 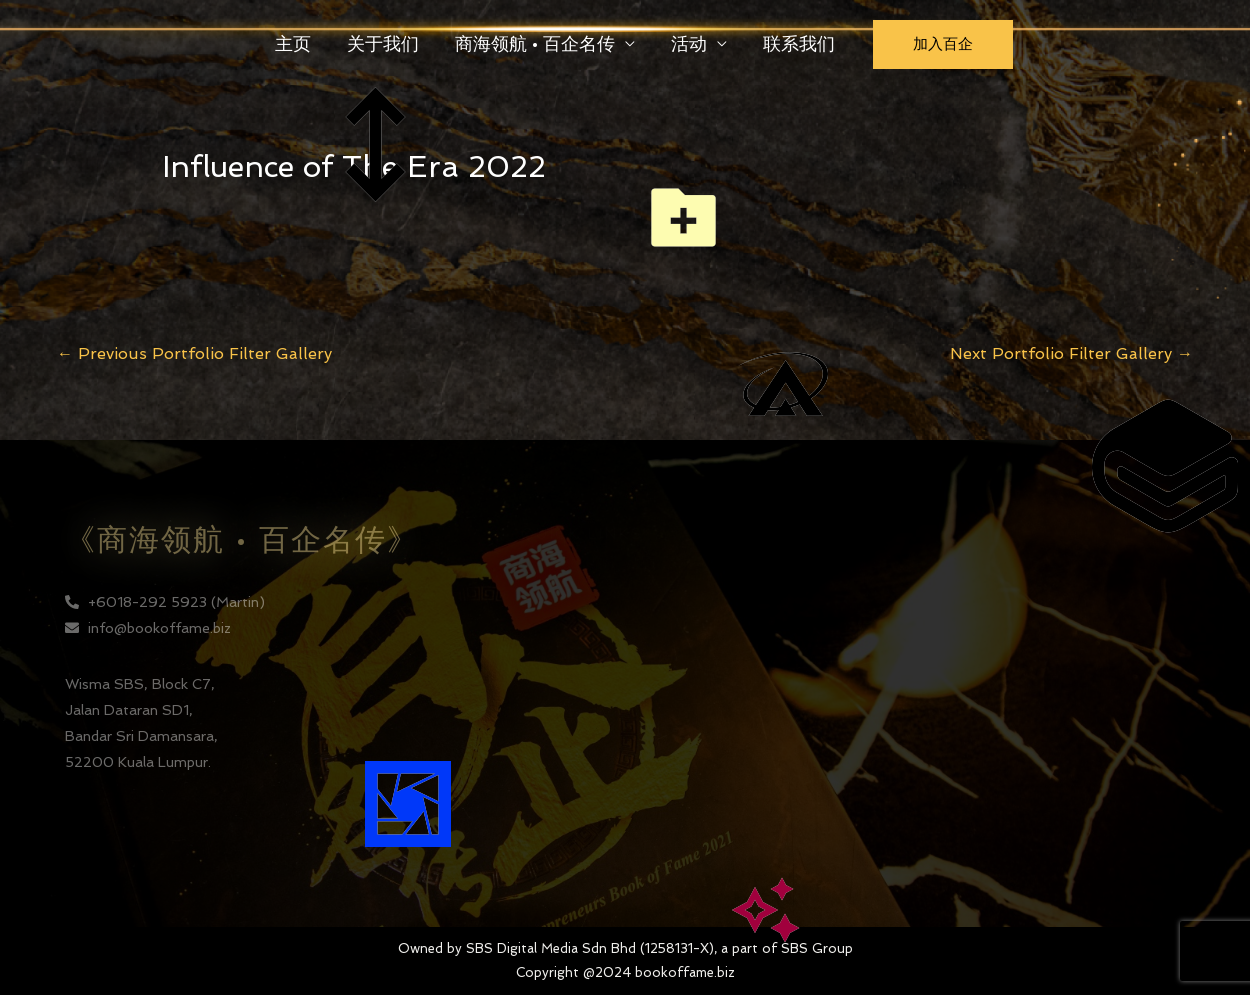 I want to click on expand content vertically, so click(x=375, y=144).